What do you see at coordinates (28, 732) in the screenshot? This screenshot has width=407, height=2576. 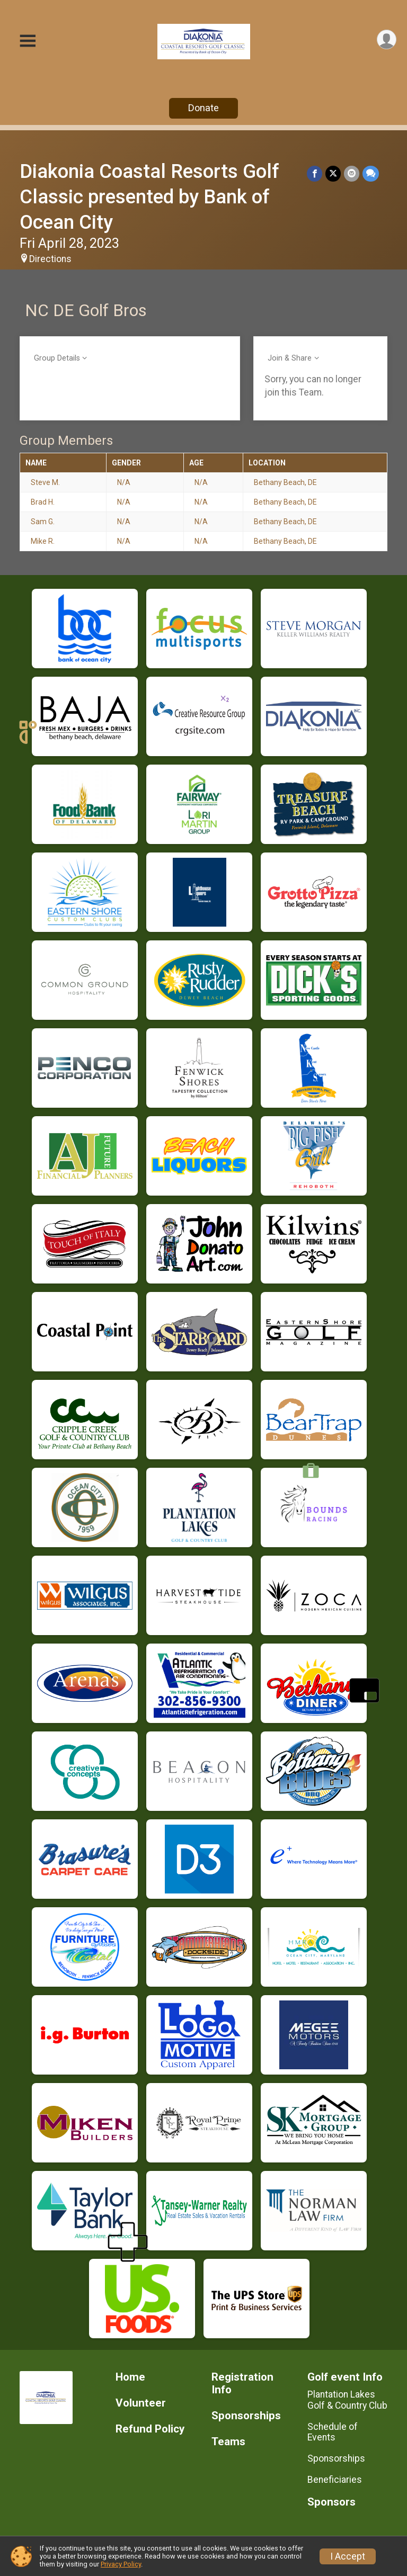 I see `radix ui component library logo` at bounding box center [28, 732].